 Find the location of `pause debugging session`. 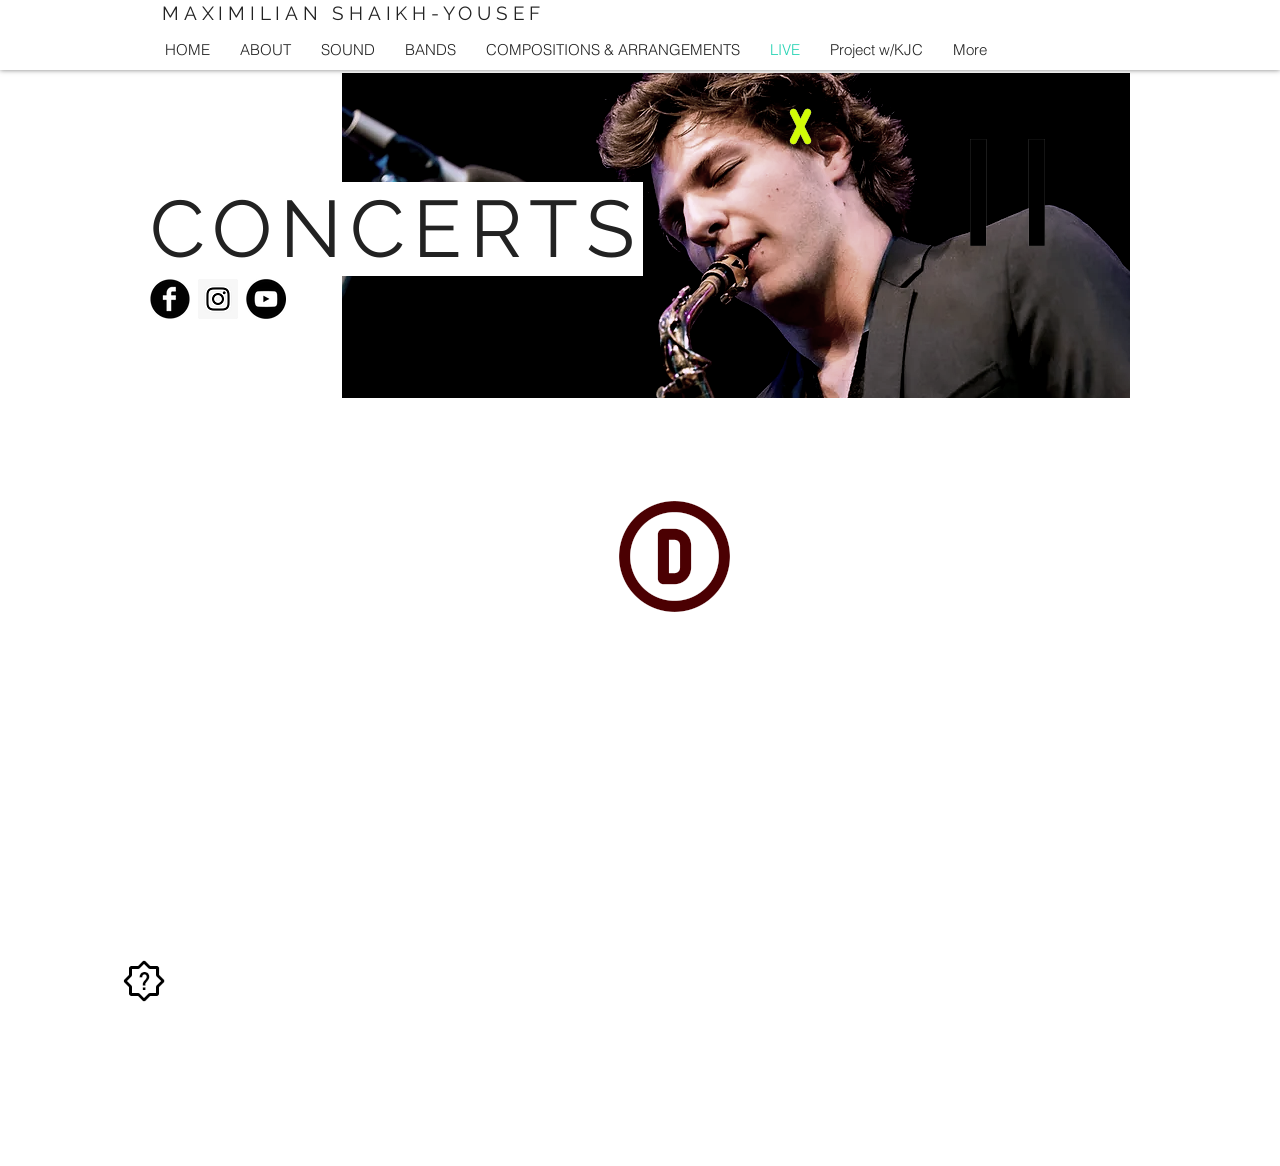

pause debugging session is located at coordinates (1007, 192).